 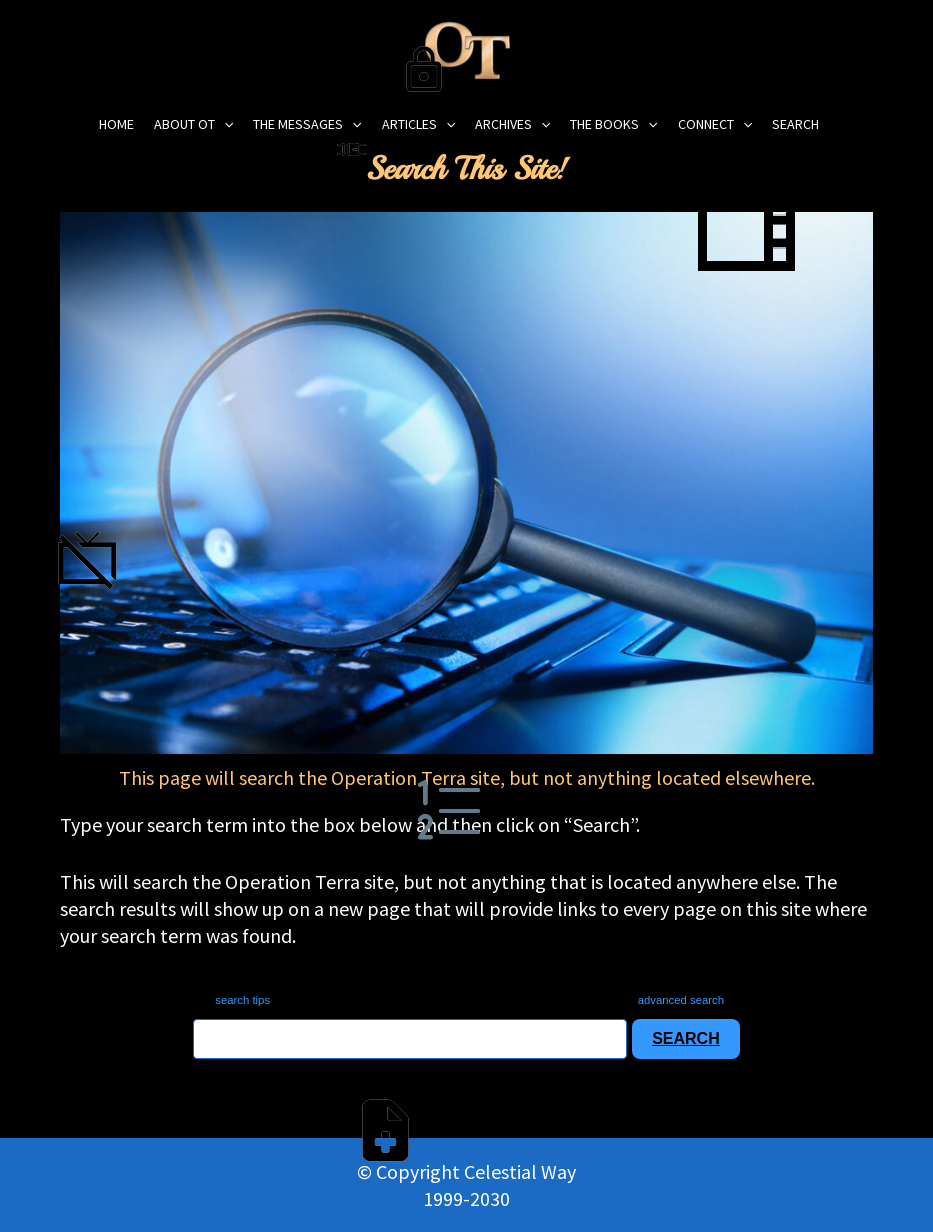 I want to click on access medical records or health documents, so click(x=385, y=1130).